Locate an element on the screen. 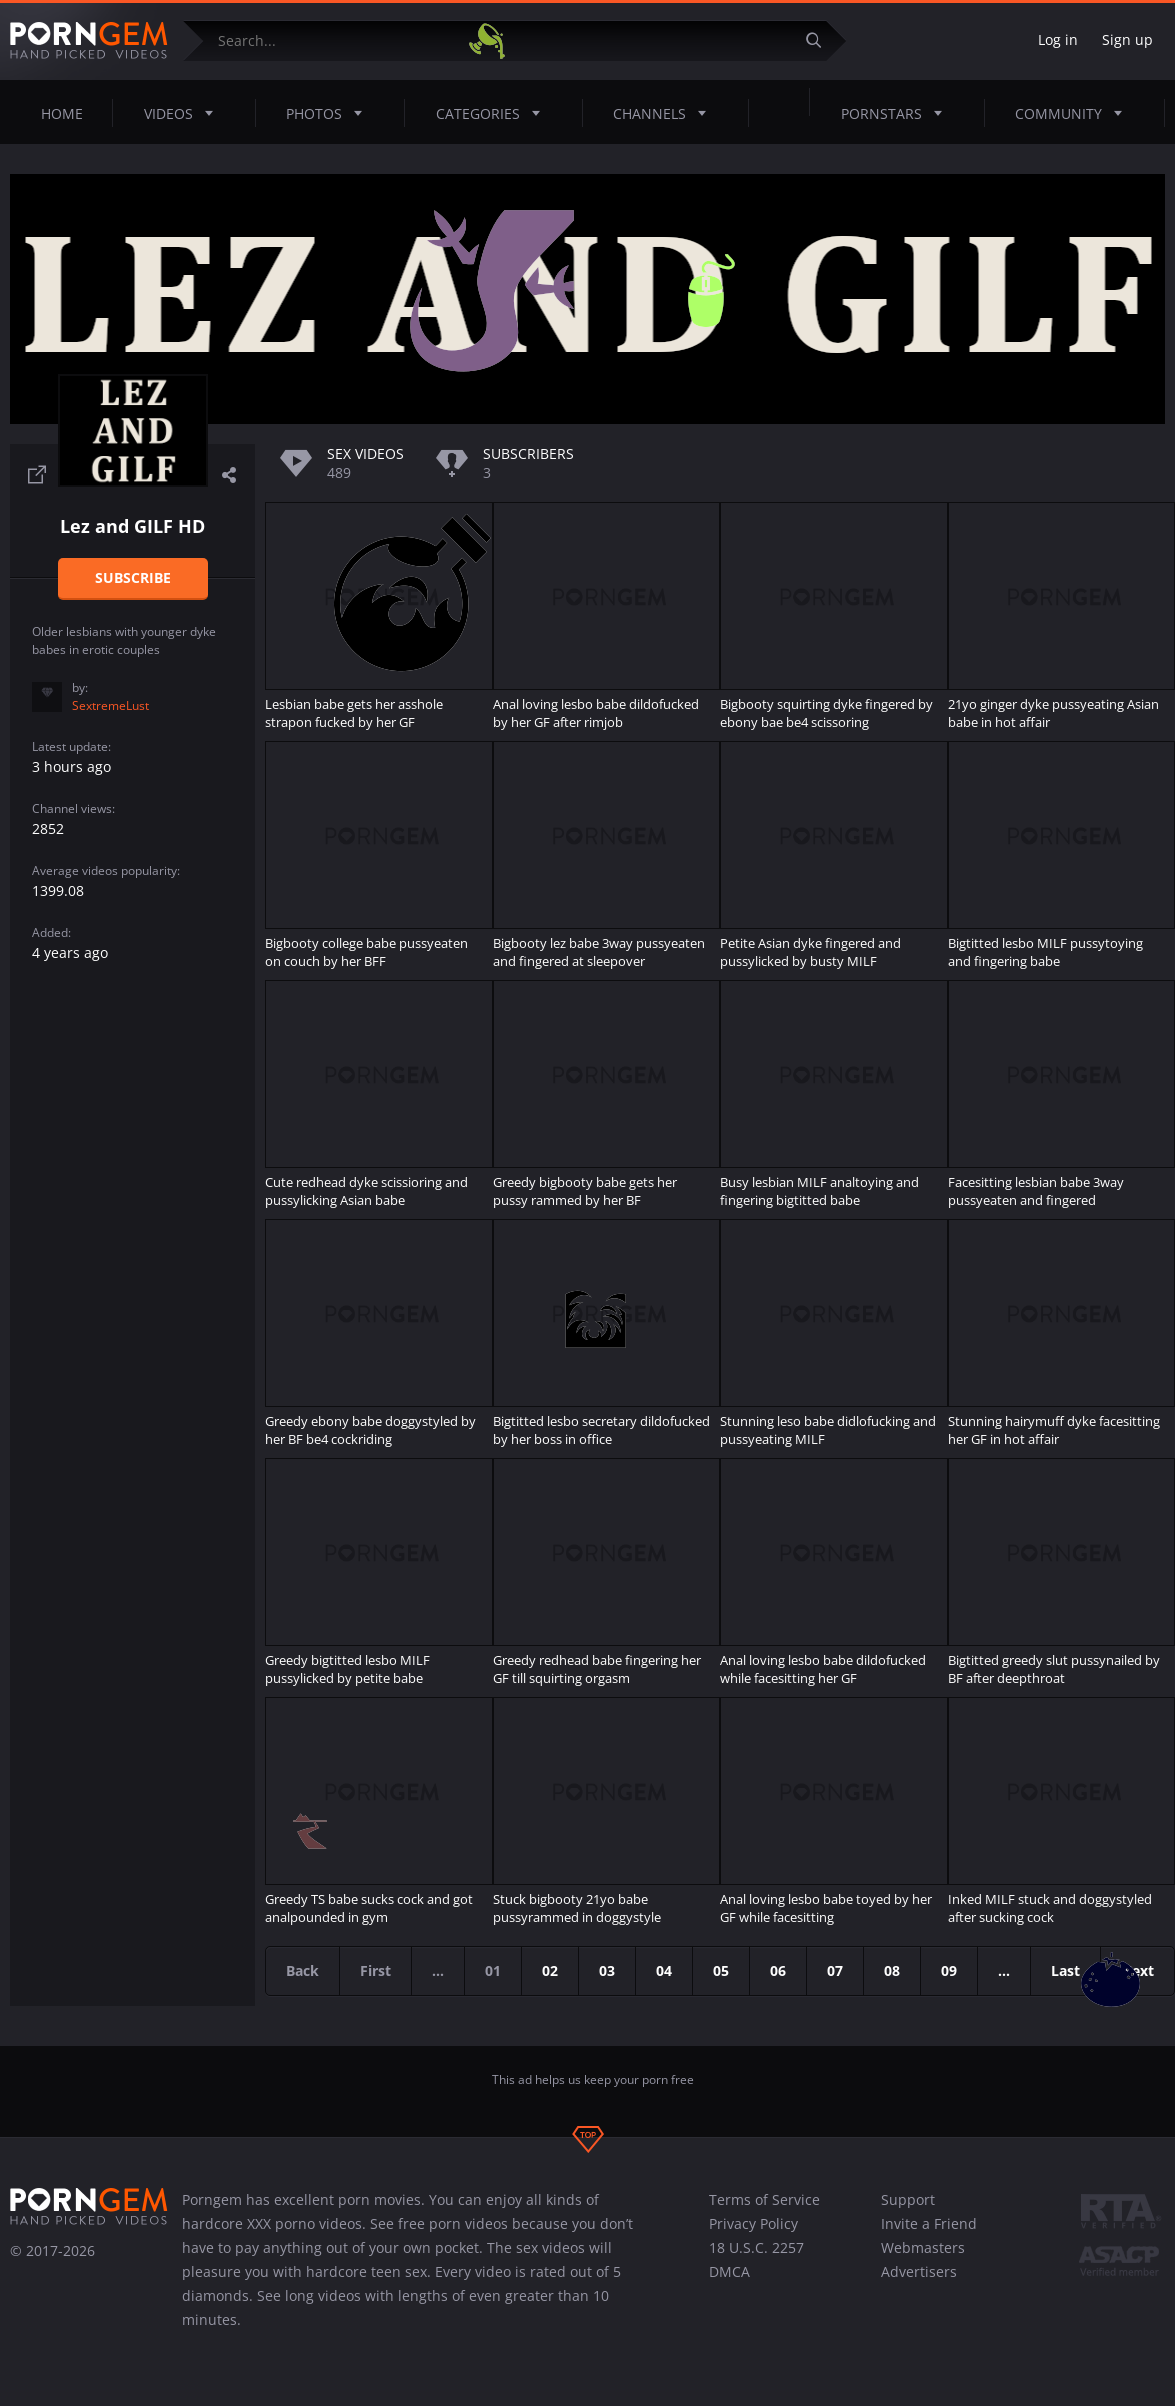 Image resolution: width=1175 pixels, height=2406 pixels. pour or serve a drink is located at coordinates (487, 41).